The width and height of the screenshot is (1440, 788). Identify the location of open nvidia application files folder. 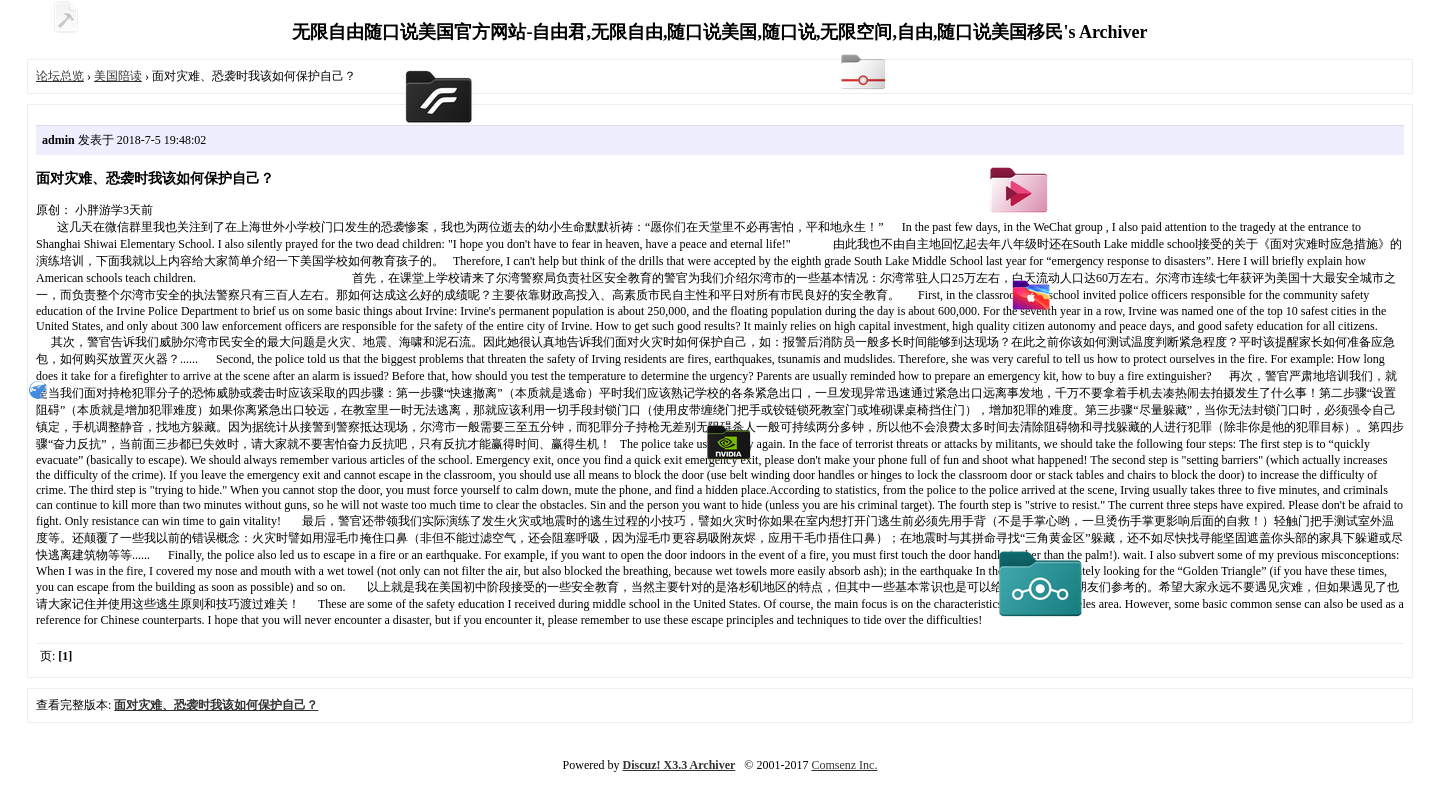
(728, 443).